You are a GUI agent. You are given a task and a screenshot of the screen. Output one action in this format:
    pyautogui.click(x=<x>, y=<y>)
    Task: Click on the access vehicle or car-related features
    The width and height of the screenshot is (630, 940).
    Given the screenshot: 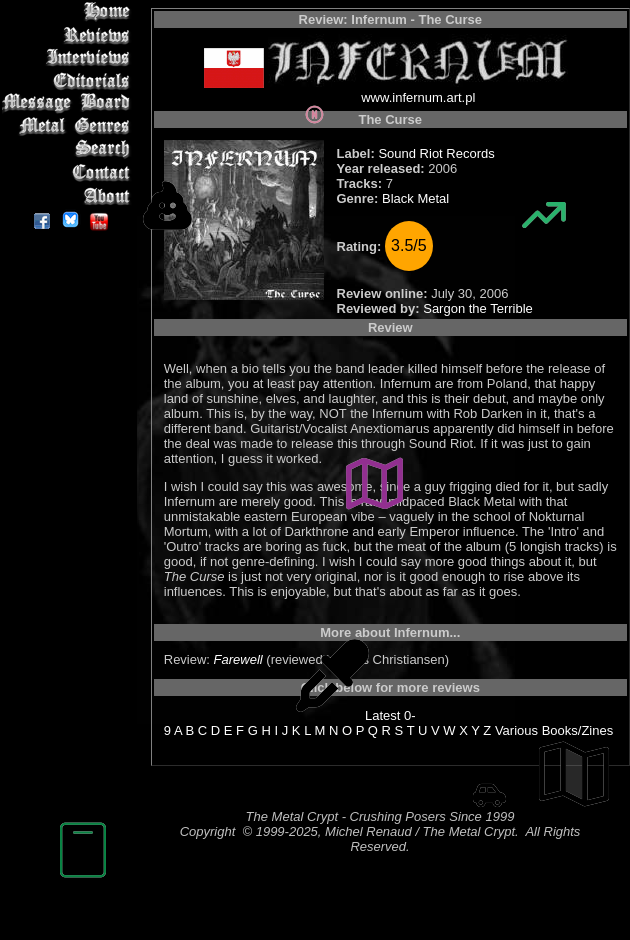 What is the action you would take?
    pyautogui.click(x=489, y=795)
    